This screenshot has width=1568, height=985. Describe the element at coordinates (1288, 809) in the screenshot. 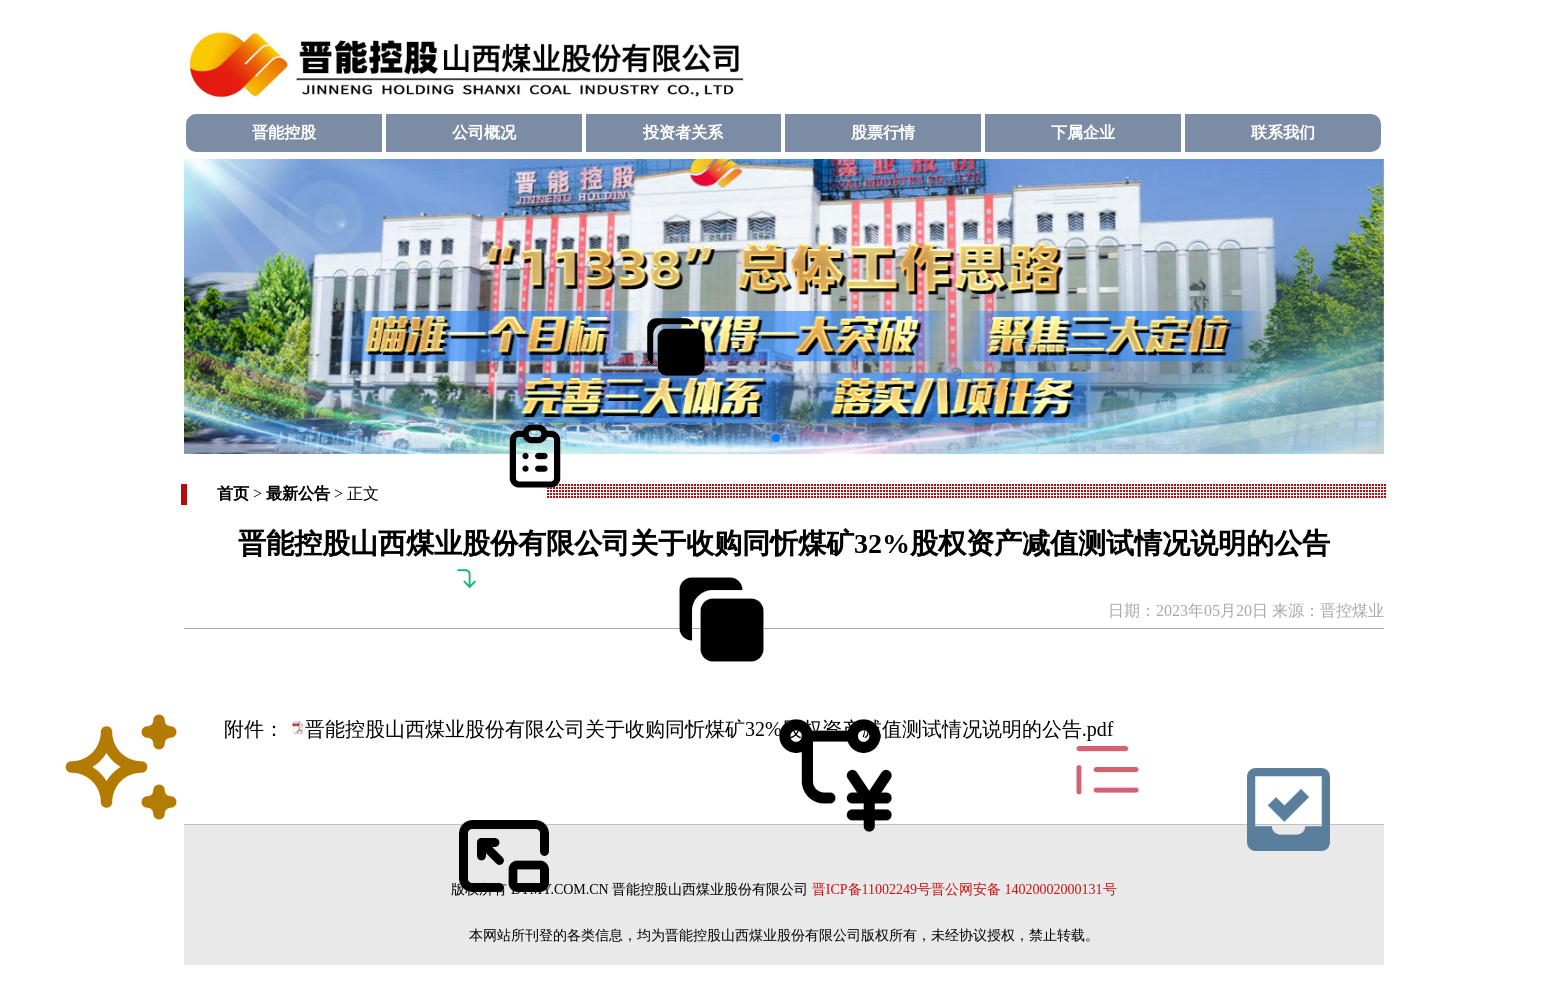

I see `mark all inbox messages as read` at that location.